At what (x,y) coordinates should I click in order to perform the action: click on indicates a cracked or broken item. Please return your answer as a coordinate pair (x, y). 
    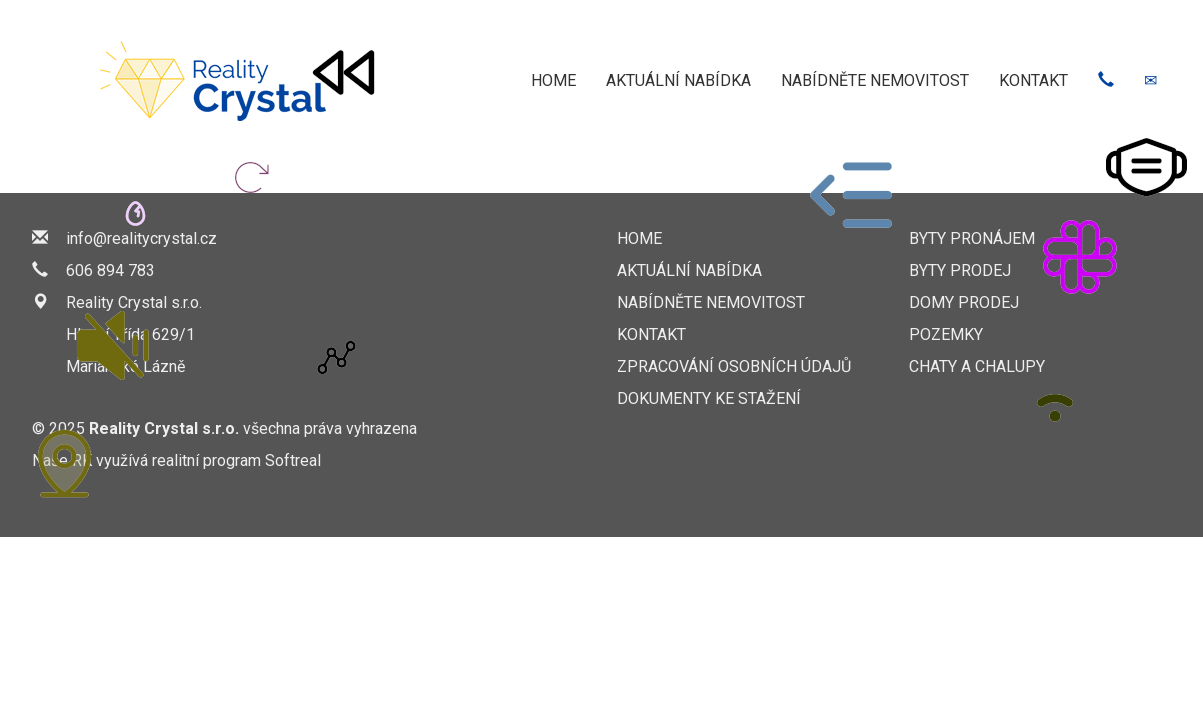
    Looking at the image, I should click on (135, 213).